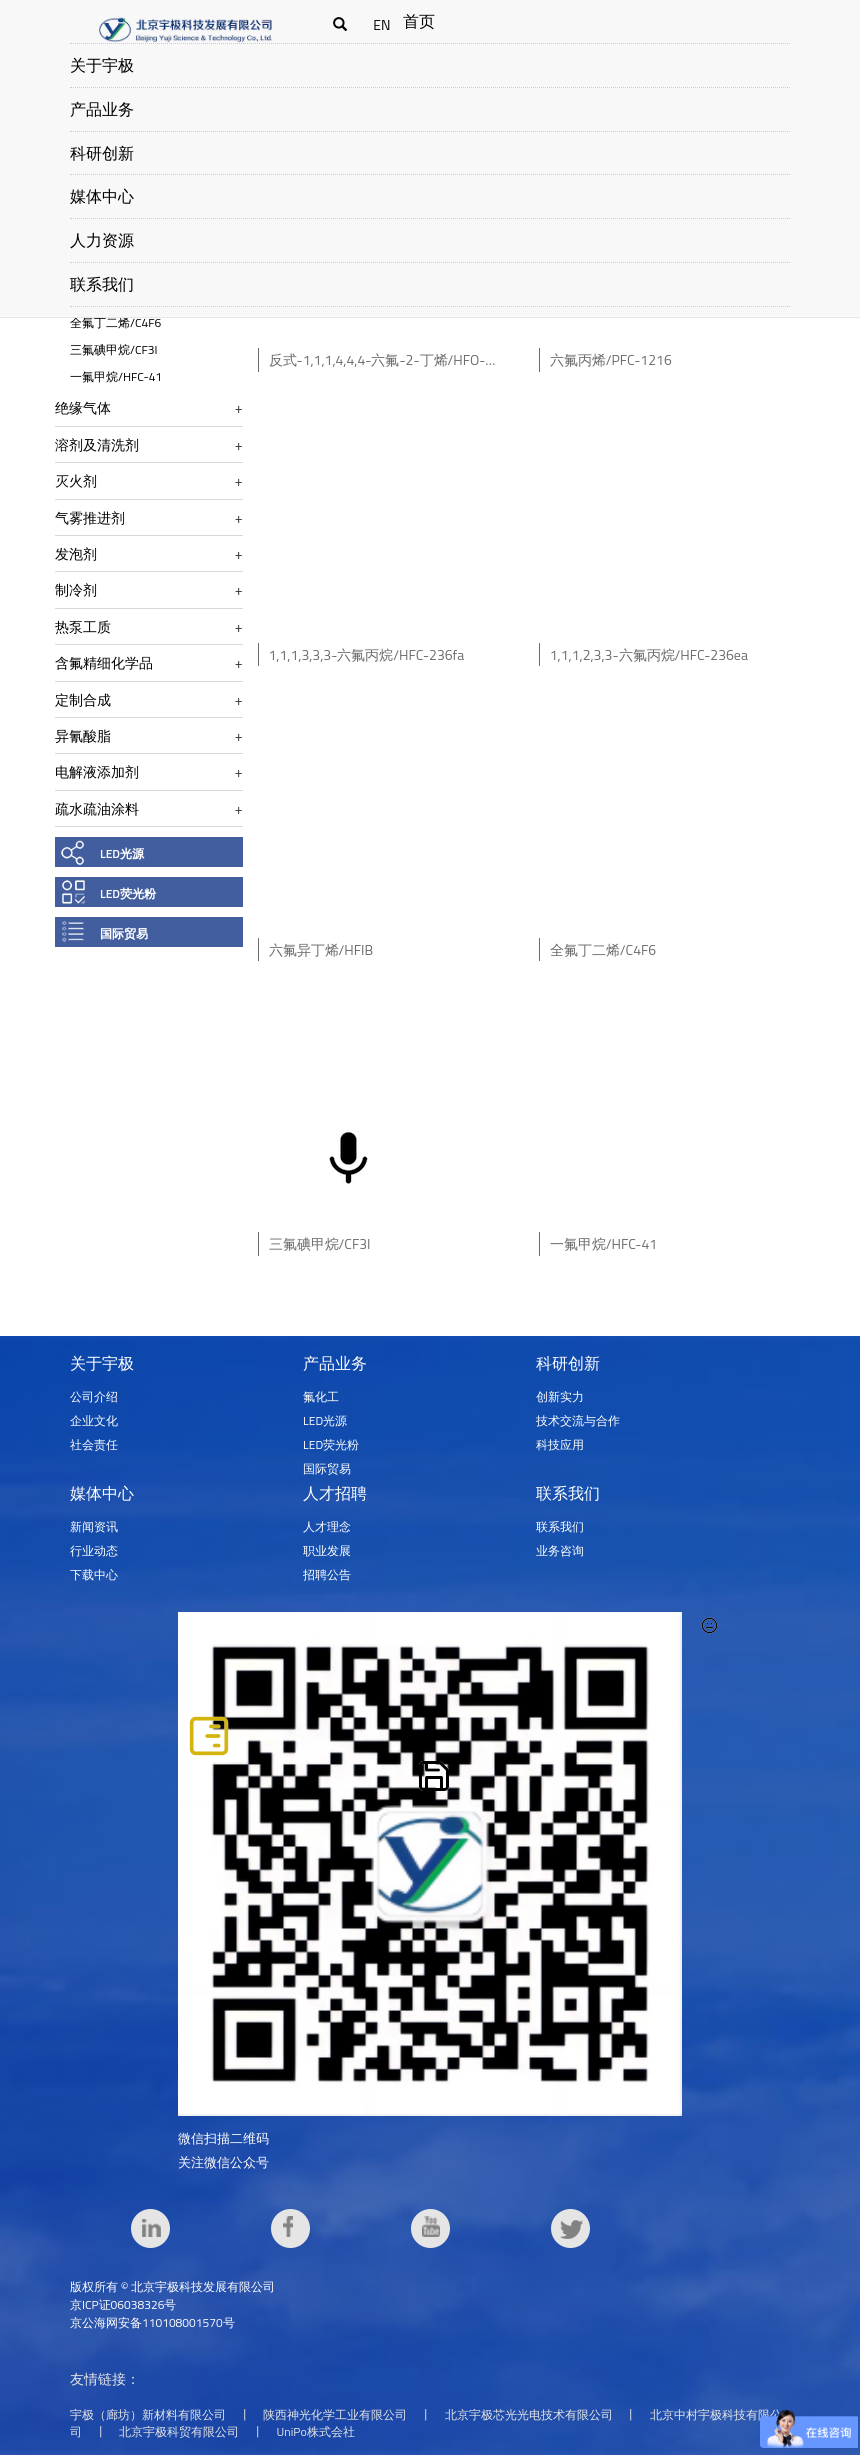  Describe the element at coordinates (348, 1156) in the screenshot. I see `tap to use voice input` at that location.